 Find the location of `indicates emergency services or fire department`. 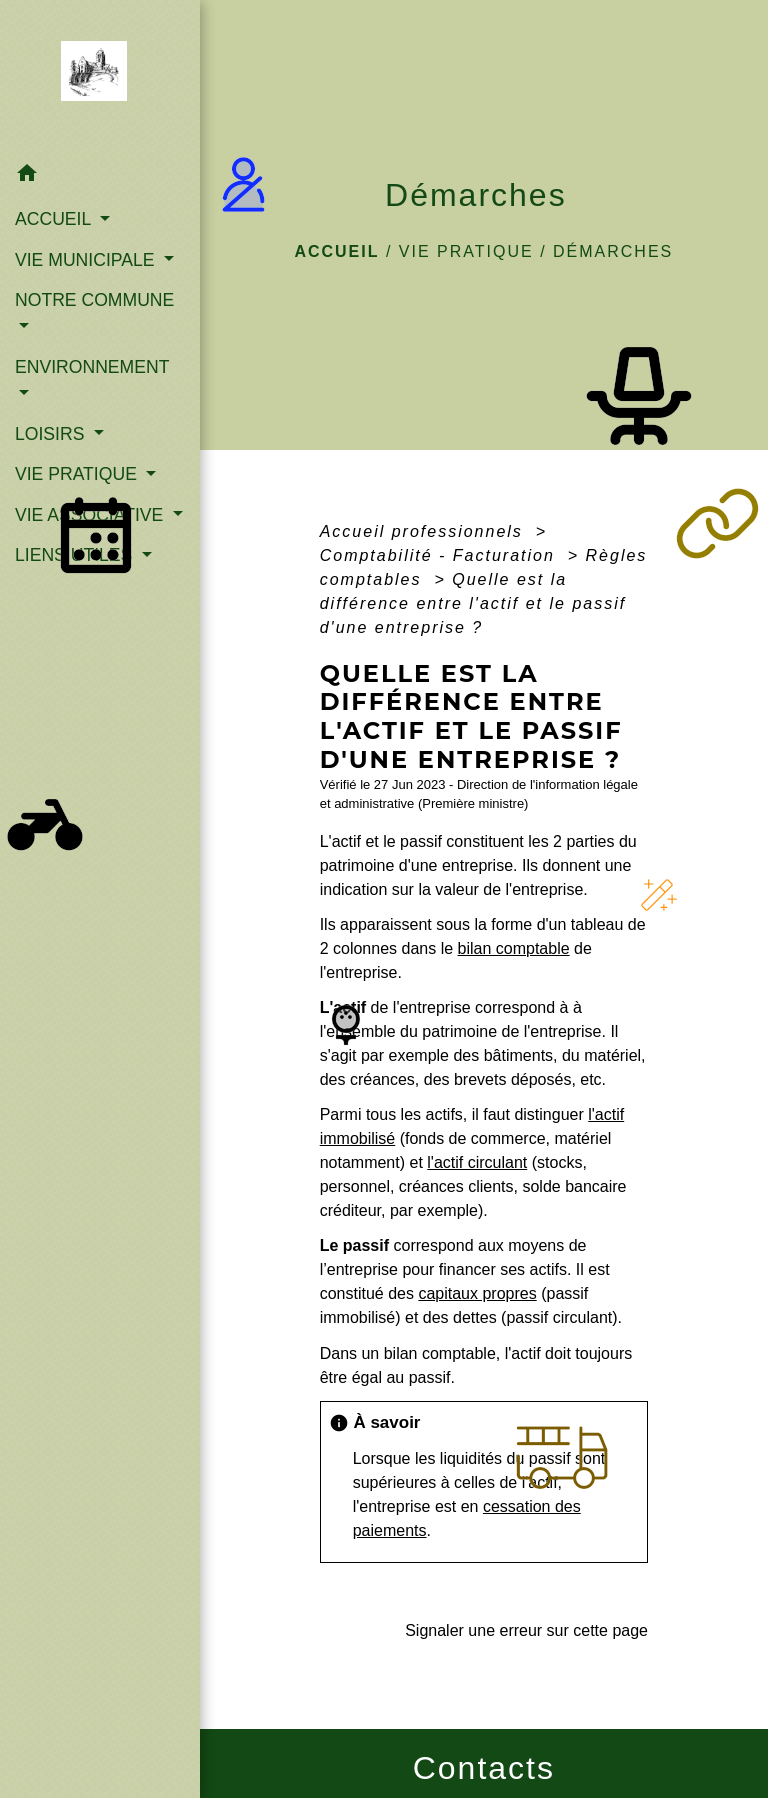

indicates emergency services or fire department is located at coordinates (559, 1453).